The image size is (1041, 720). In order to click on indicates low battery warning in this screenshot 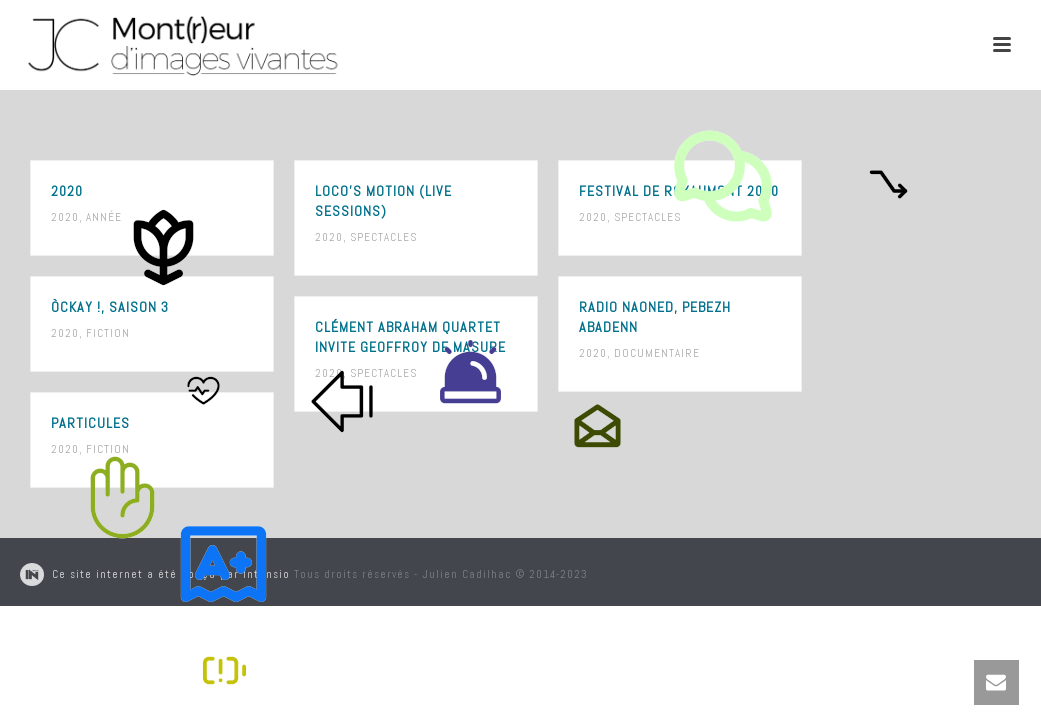, I will do `click(224, 670)`.